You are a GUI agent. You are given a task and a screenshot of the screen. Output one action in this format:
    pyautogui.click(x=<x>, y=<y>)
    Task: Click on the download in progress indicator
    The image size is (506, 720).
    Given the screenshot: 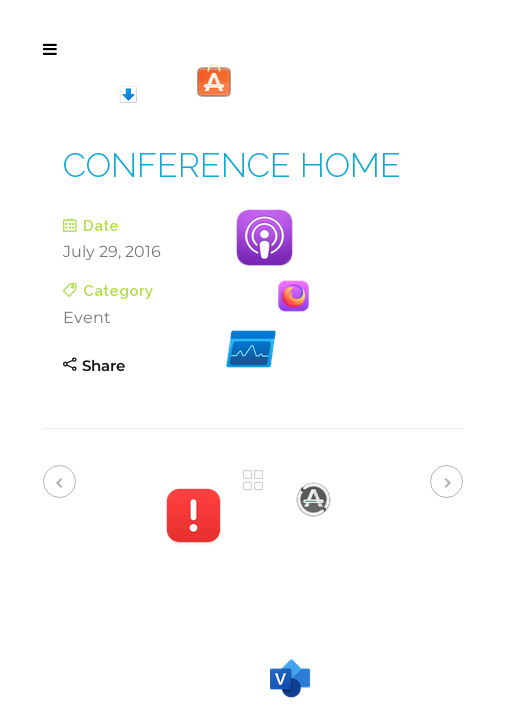 What is the action you would take?
    pyautogui.click(x=115, y=81)
    